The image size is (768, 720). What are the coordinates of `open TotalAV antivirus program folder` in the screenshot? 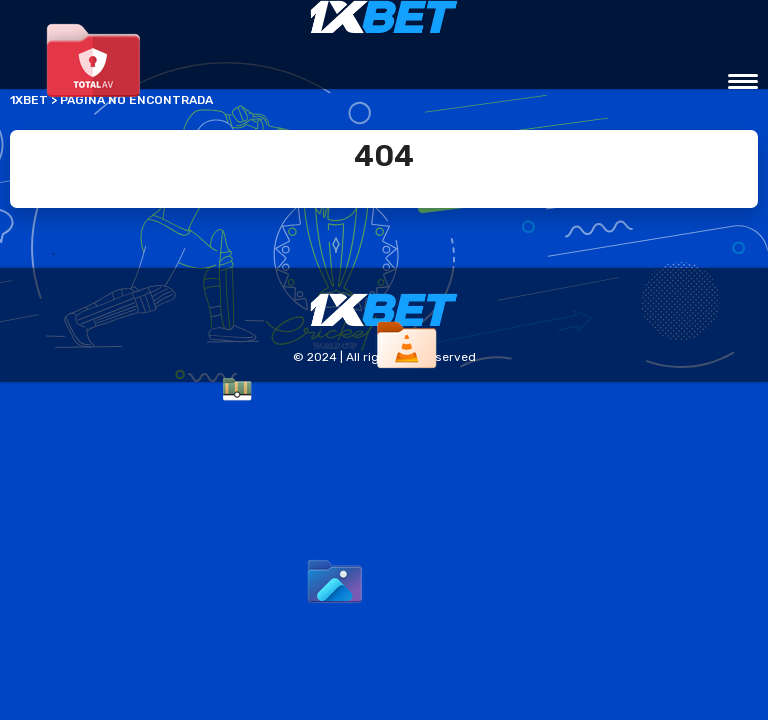 It's located at (93, 63).